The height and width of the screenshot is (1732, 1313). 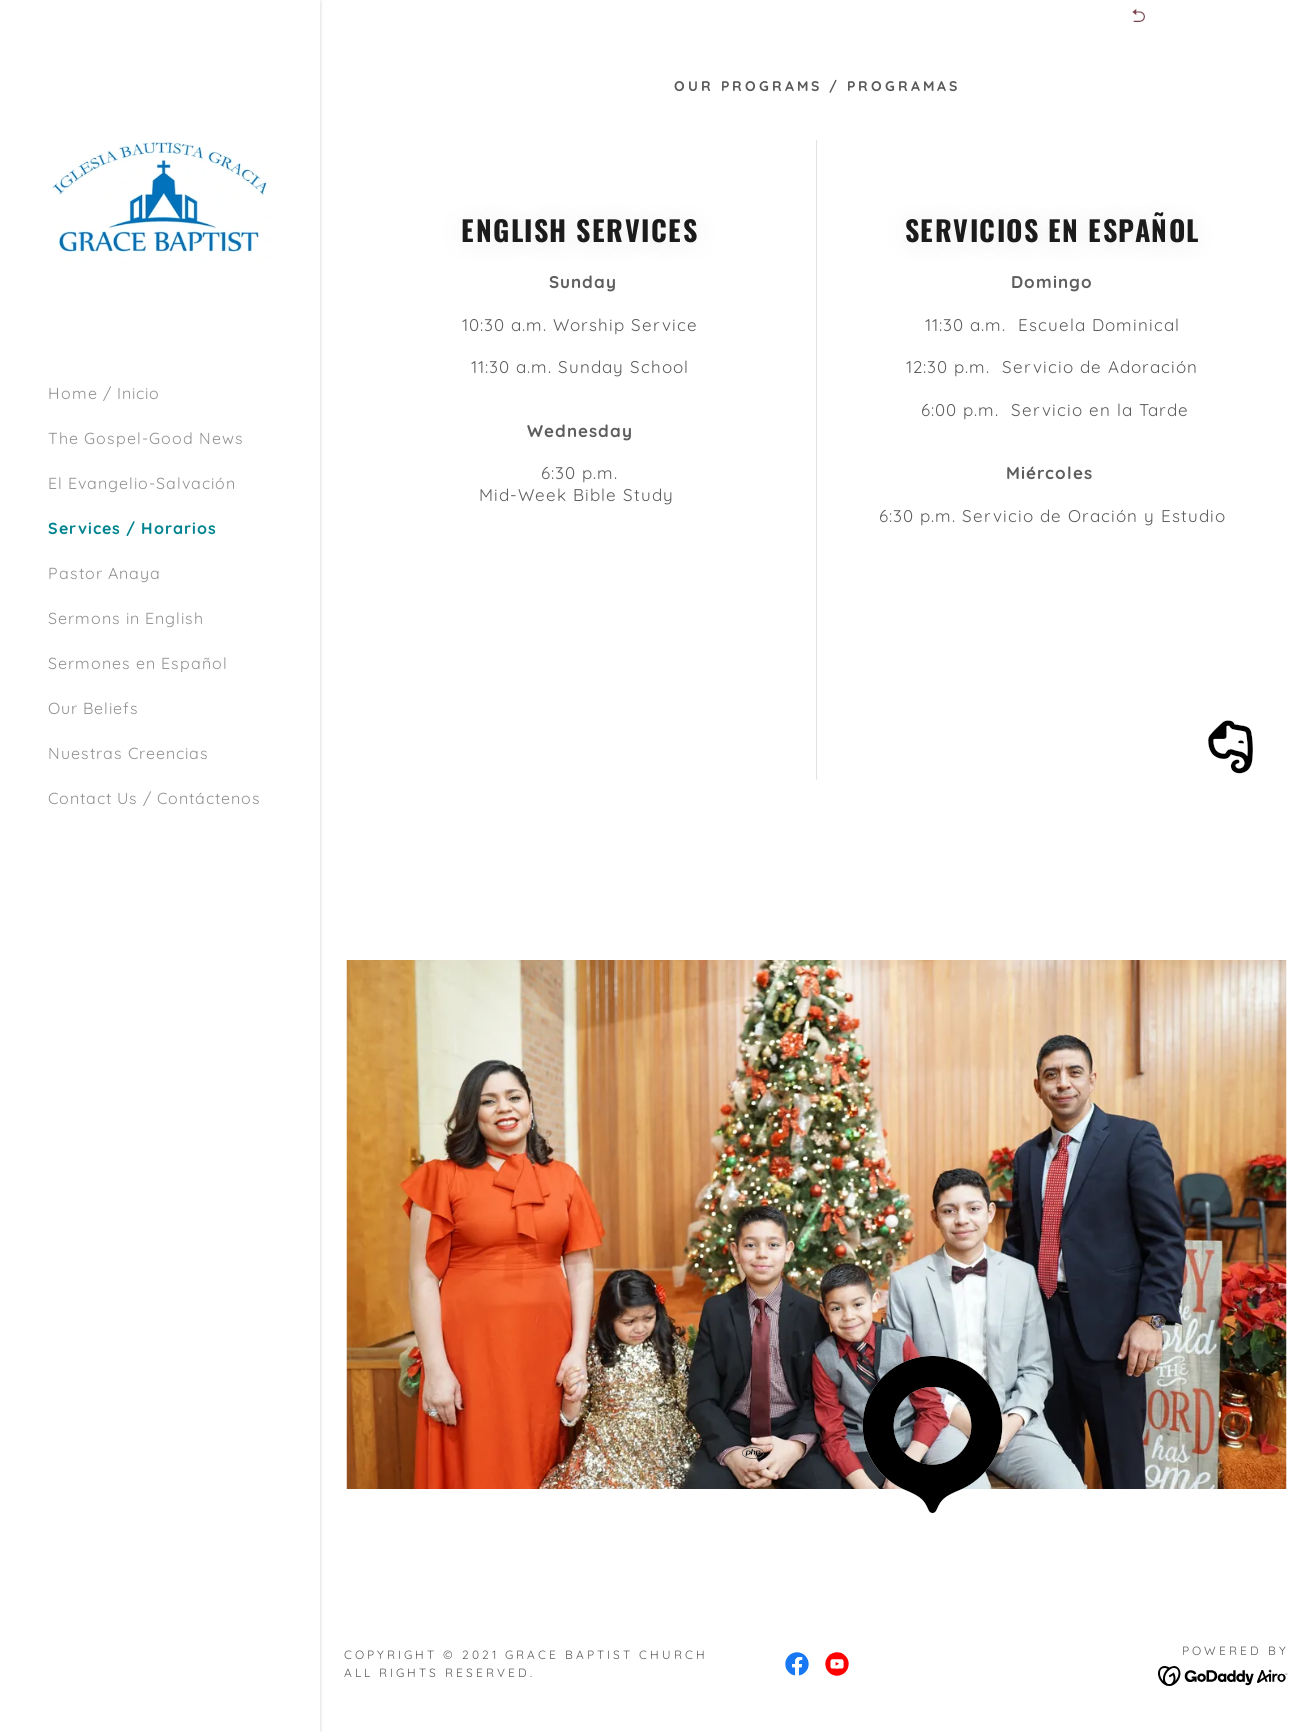 I want to click on go back to the previous screen, so click(x=1139, y=16).